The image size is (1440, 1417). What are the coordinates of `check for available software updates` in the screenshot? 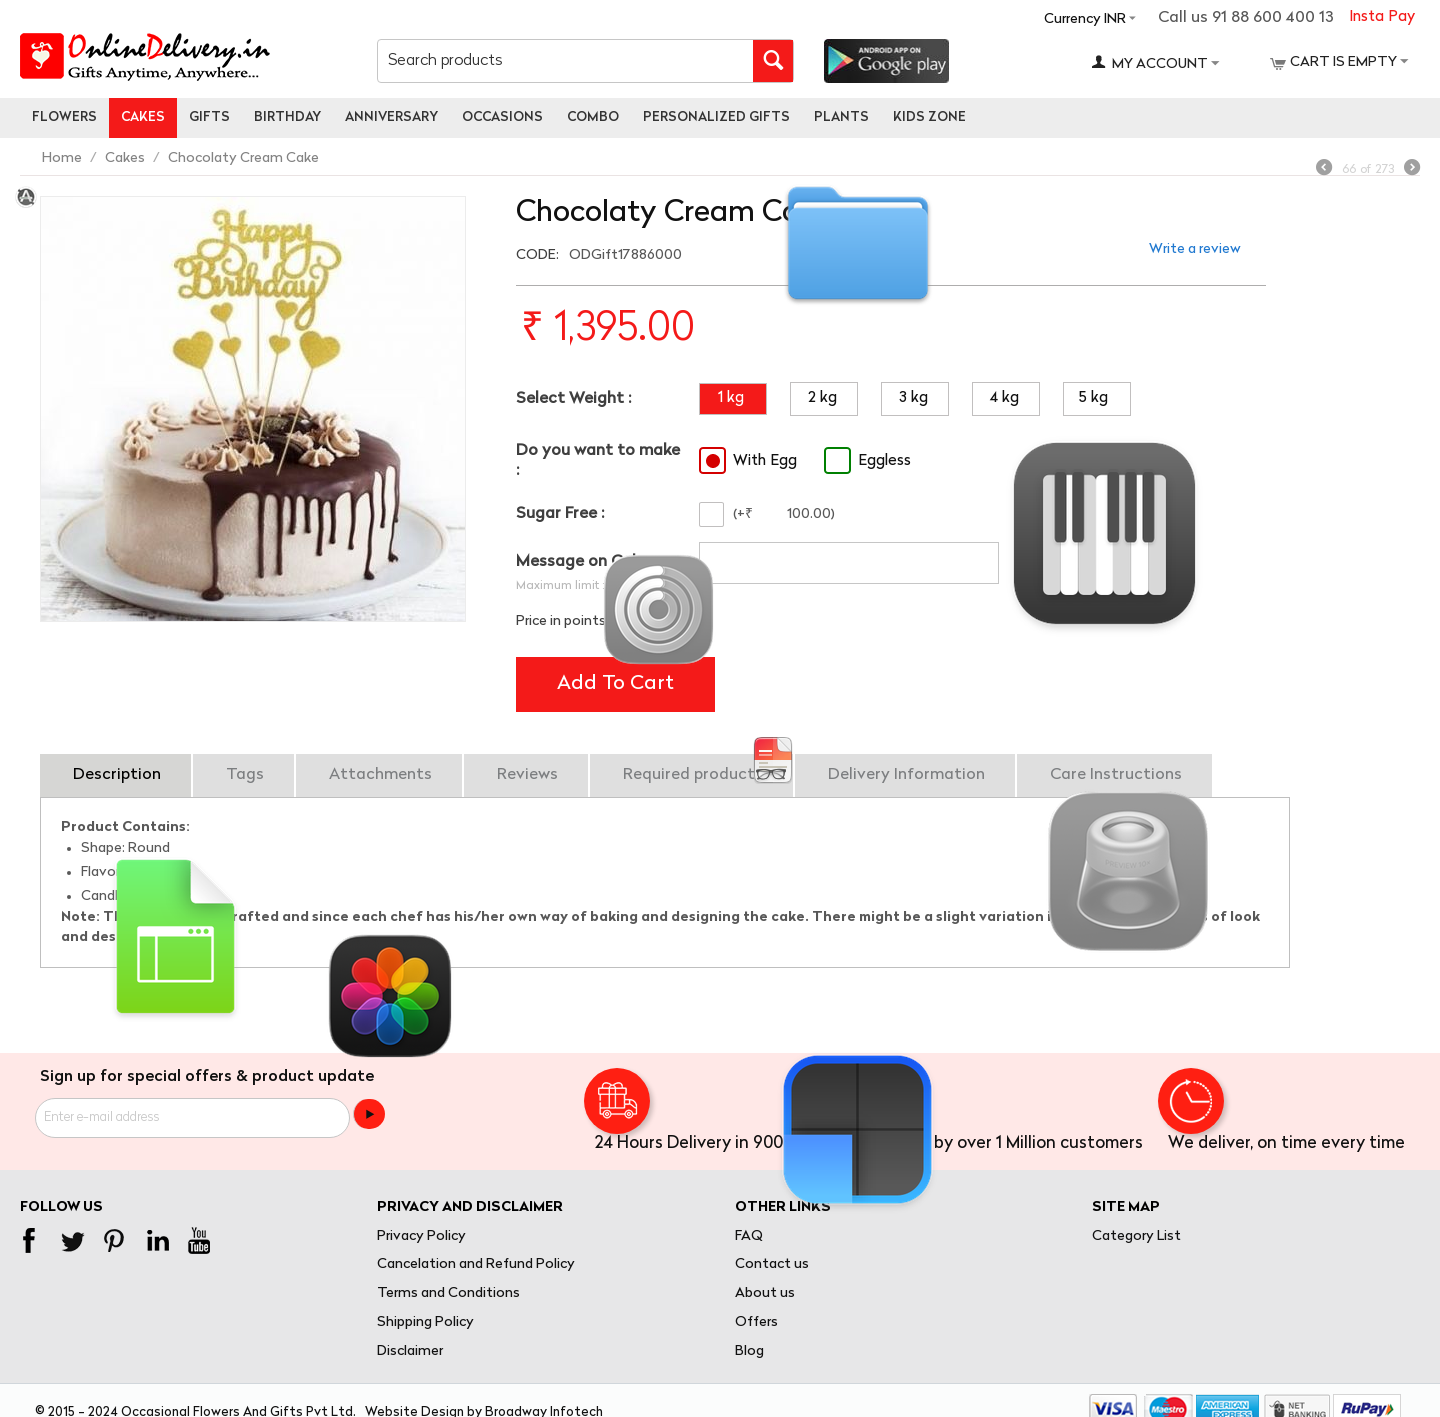 It's located at (26, 197).